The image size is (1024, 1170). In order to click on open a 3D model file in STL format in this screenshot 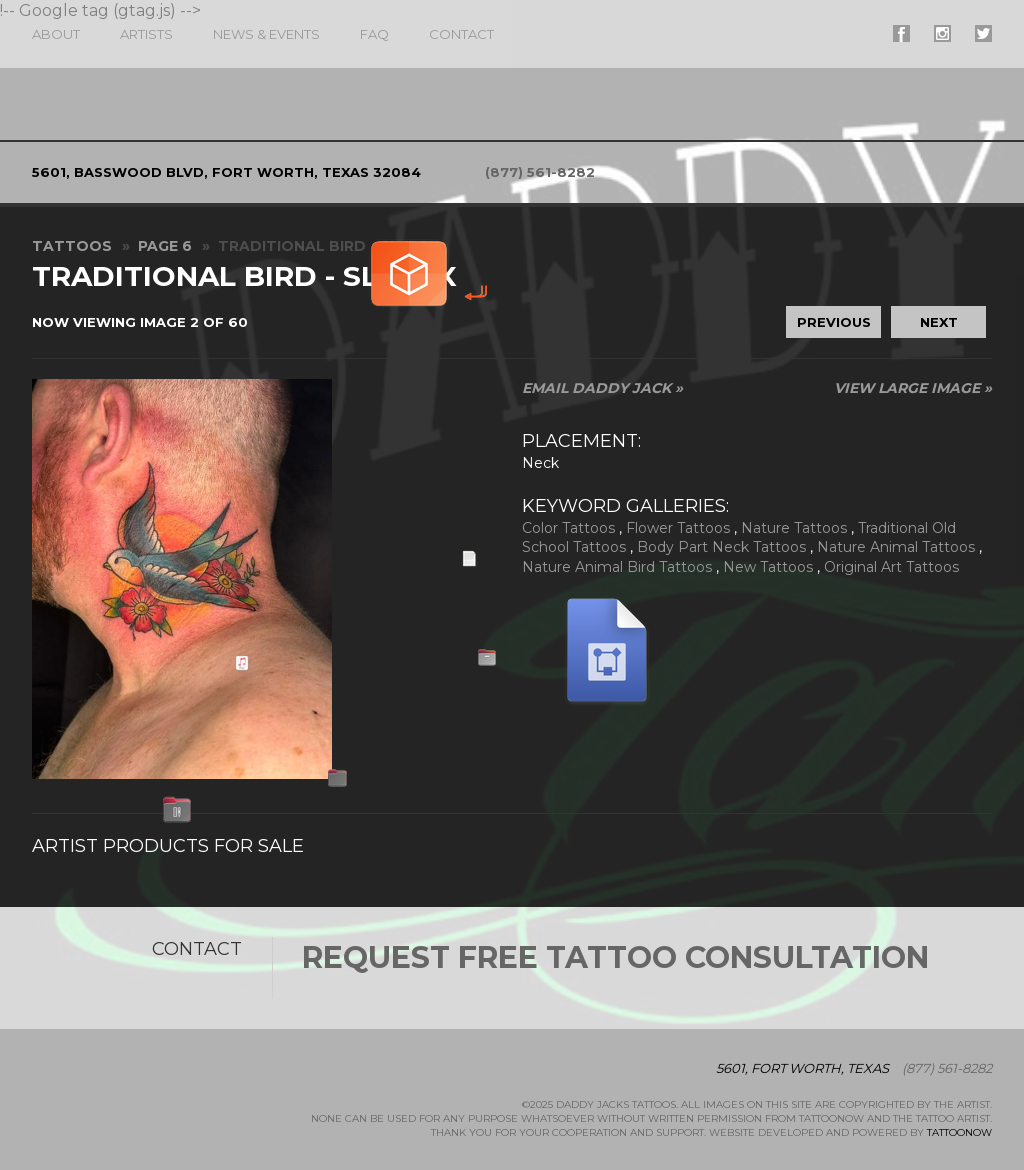, I will do `click(409, 271)`.